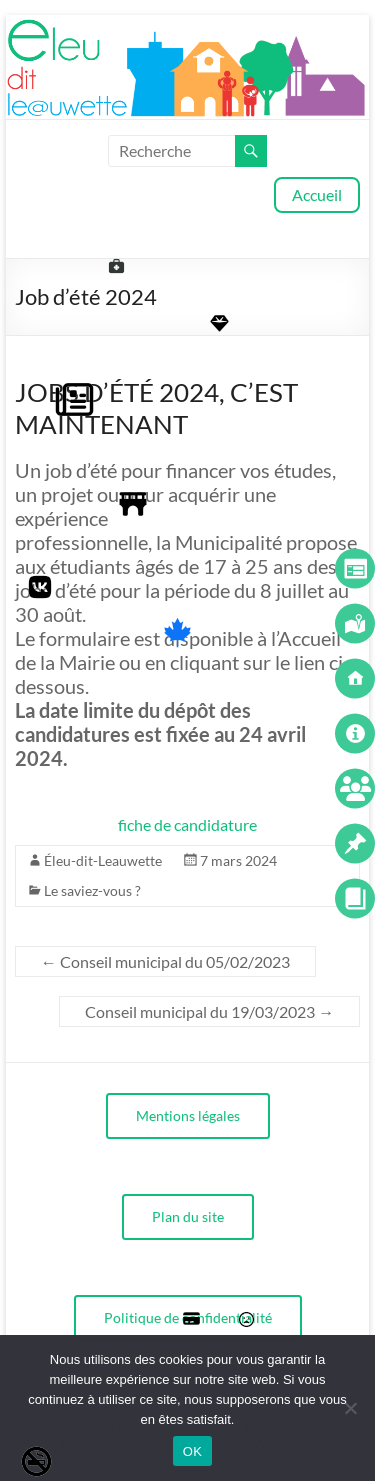 Image resolution: width=375 pixels, height=1481 pixels. What do you see at coordinates (219, 323) in the screenshot?
I see `indicates premium or valuable content` at bounding box center [219, 323].